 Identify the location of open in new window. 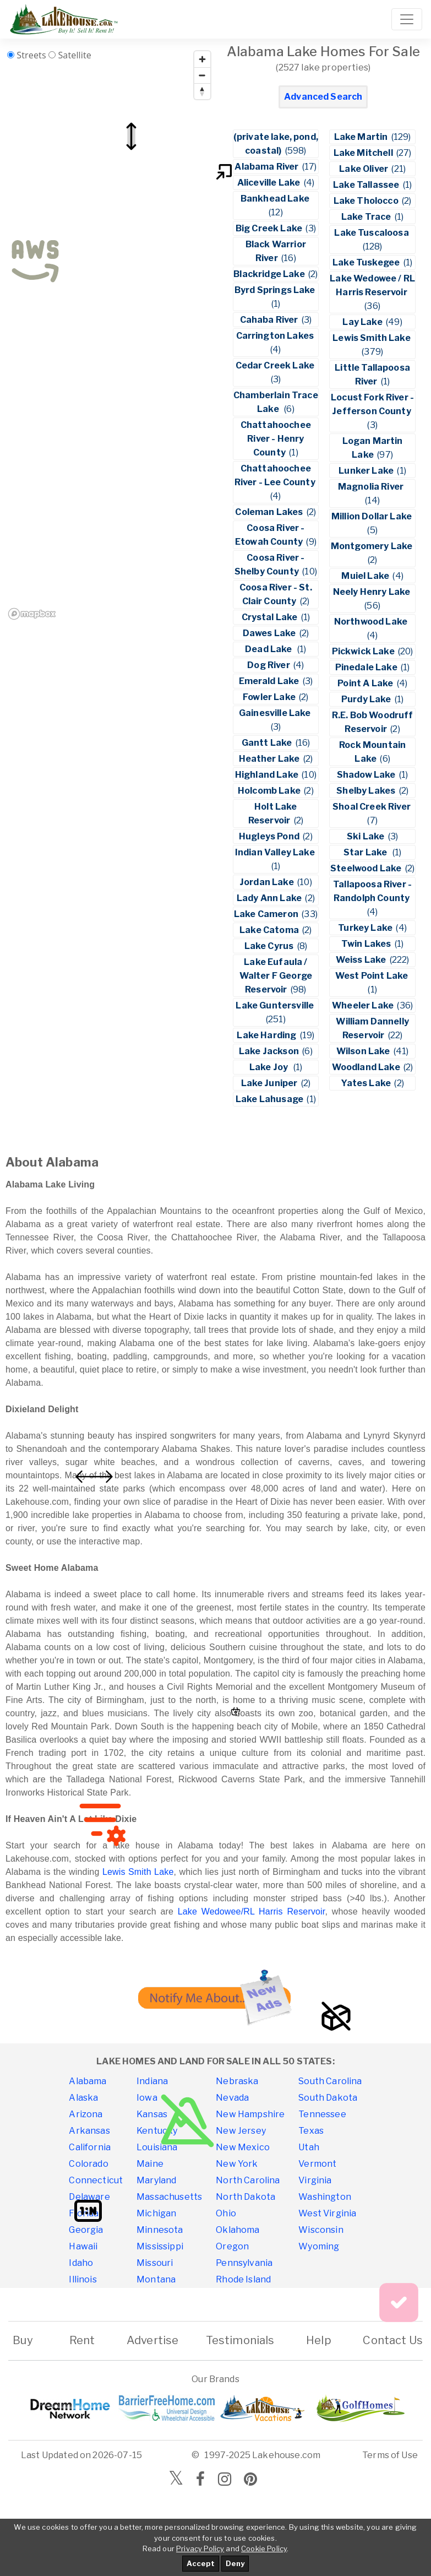
(224, 172).